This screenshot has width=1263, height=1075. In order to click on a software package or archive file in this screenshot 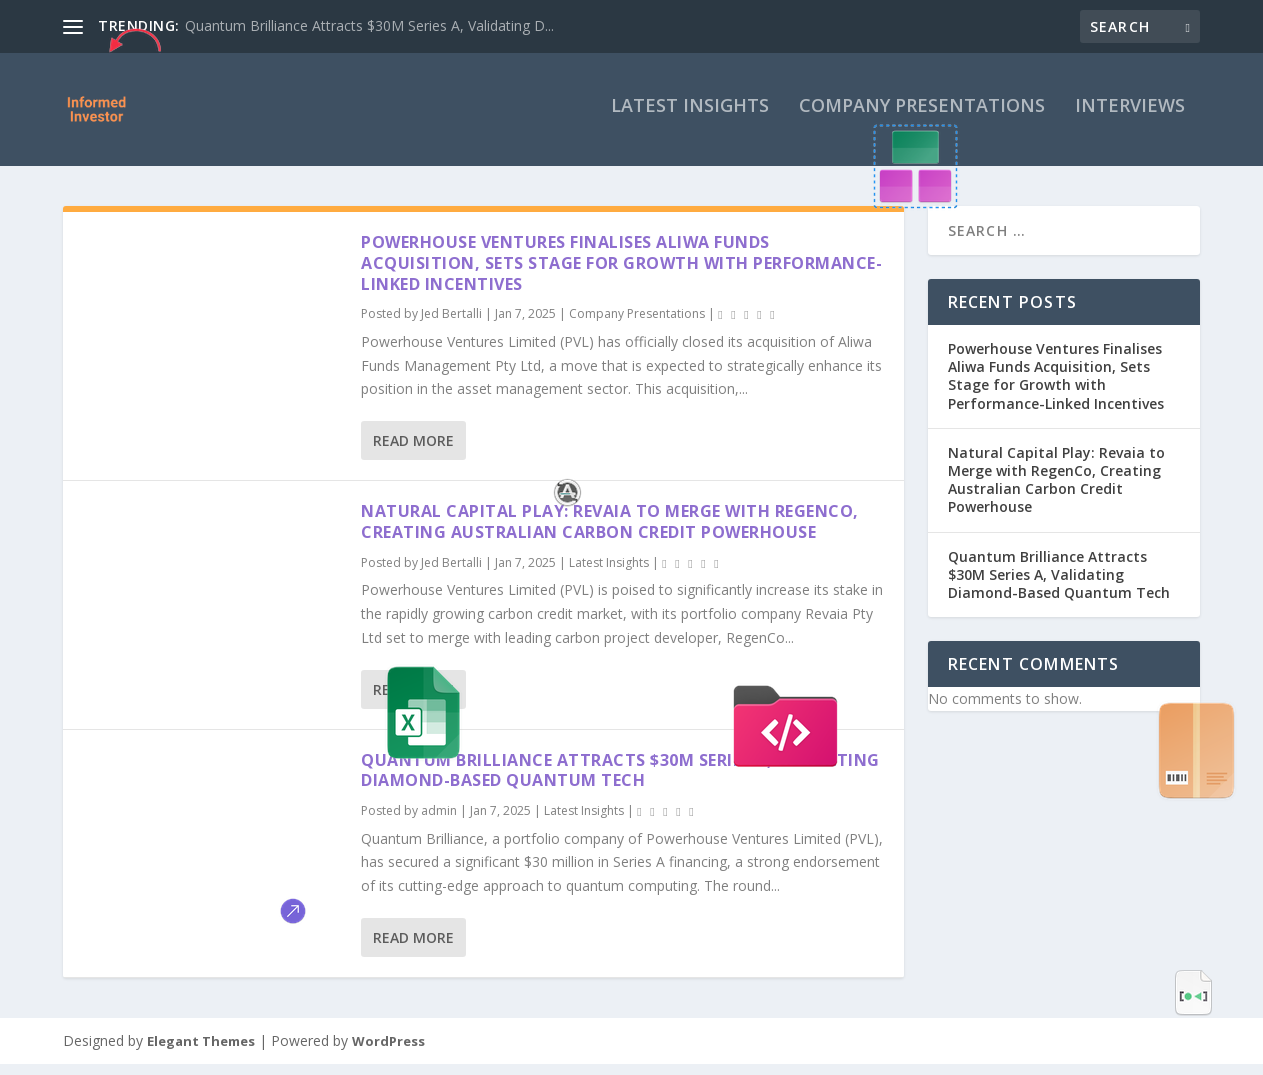, I will do `click(1196, 750)`.